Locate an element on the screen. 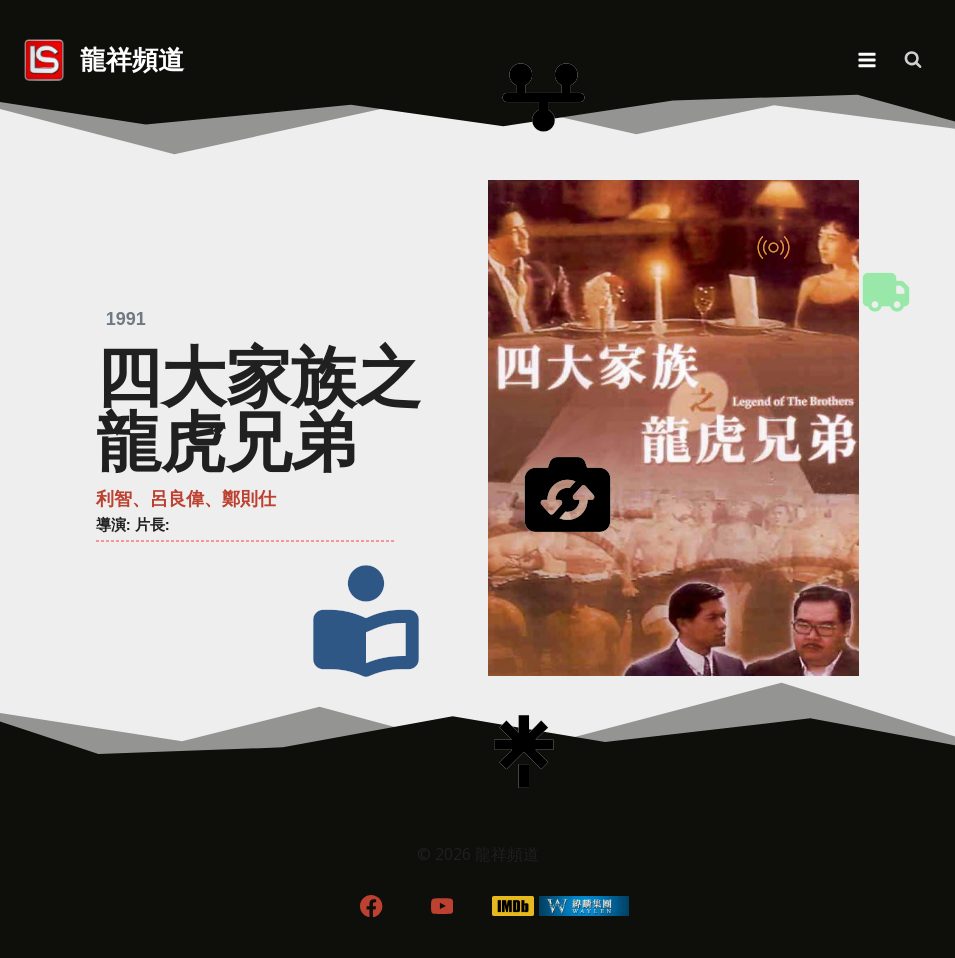 The width and height of the screenshot is (955, 958). view timeline or chronological history is located at coordinates (543, 97).